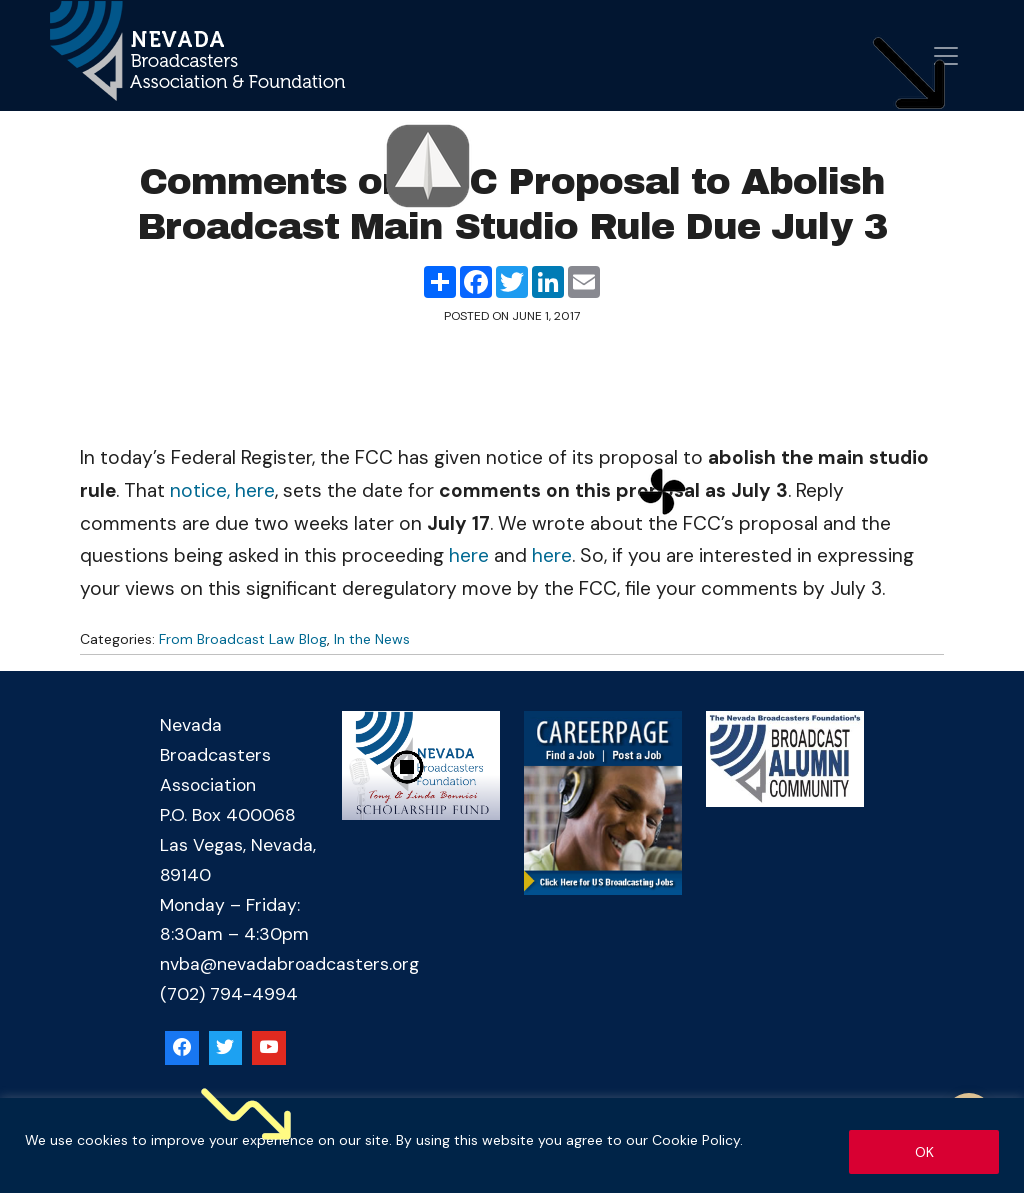 Image resolution: width=1024 pixels, height=1193 pixels. What do you see at coordinates (662, 491) in the screenshot?
I see `access toys or games category` at bounding box center [662, 491].